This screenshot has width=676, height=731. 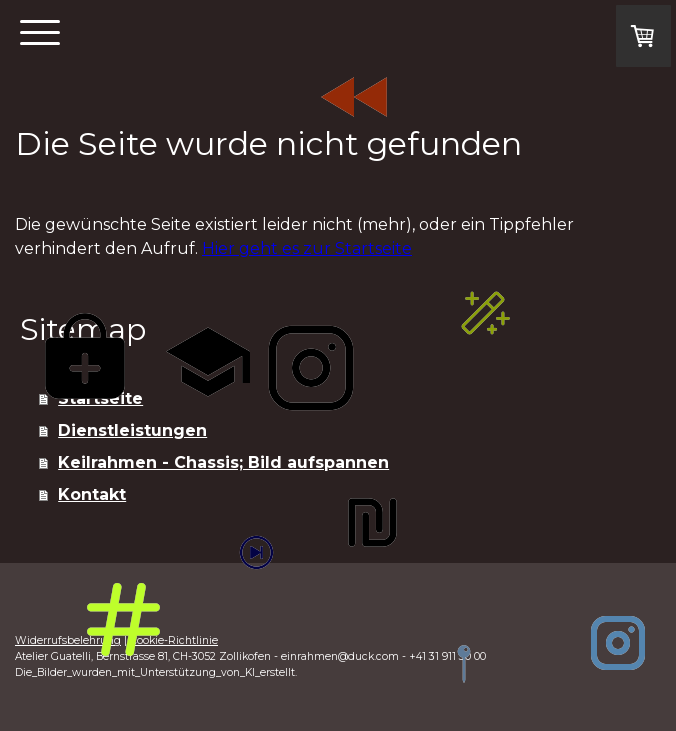 What do you see at coordinates (372, 522) in the screenshot?
I see `indicates Israeli shekel currency` at bounding box center [372, 522].